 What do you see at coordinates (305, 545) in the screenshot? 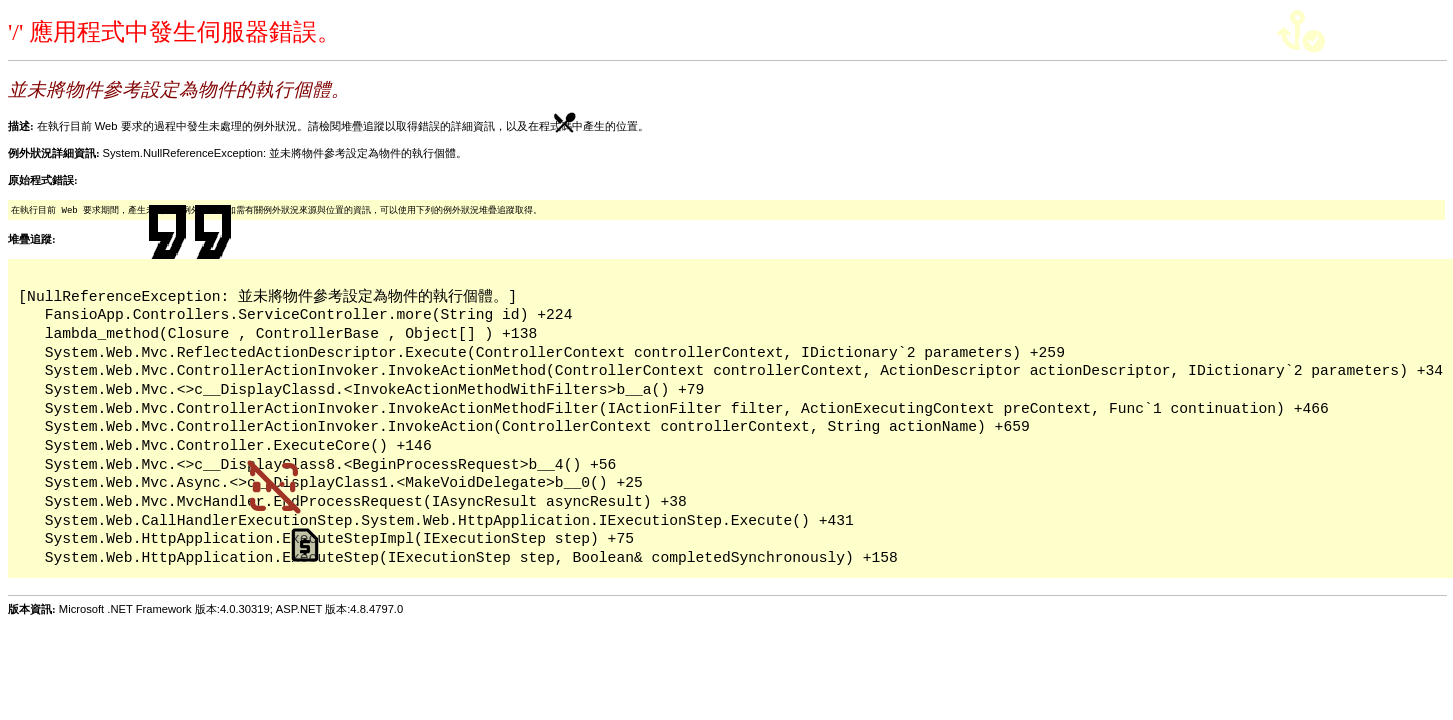
I see `view invoice or billing document` at bounding box center [305, 545].